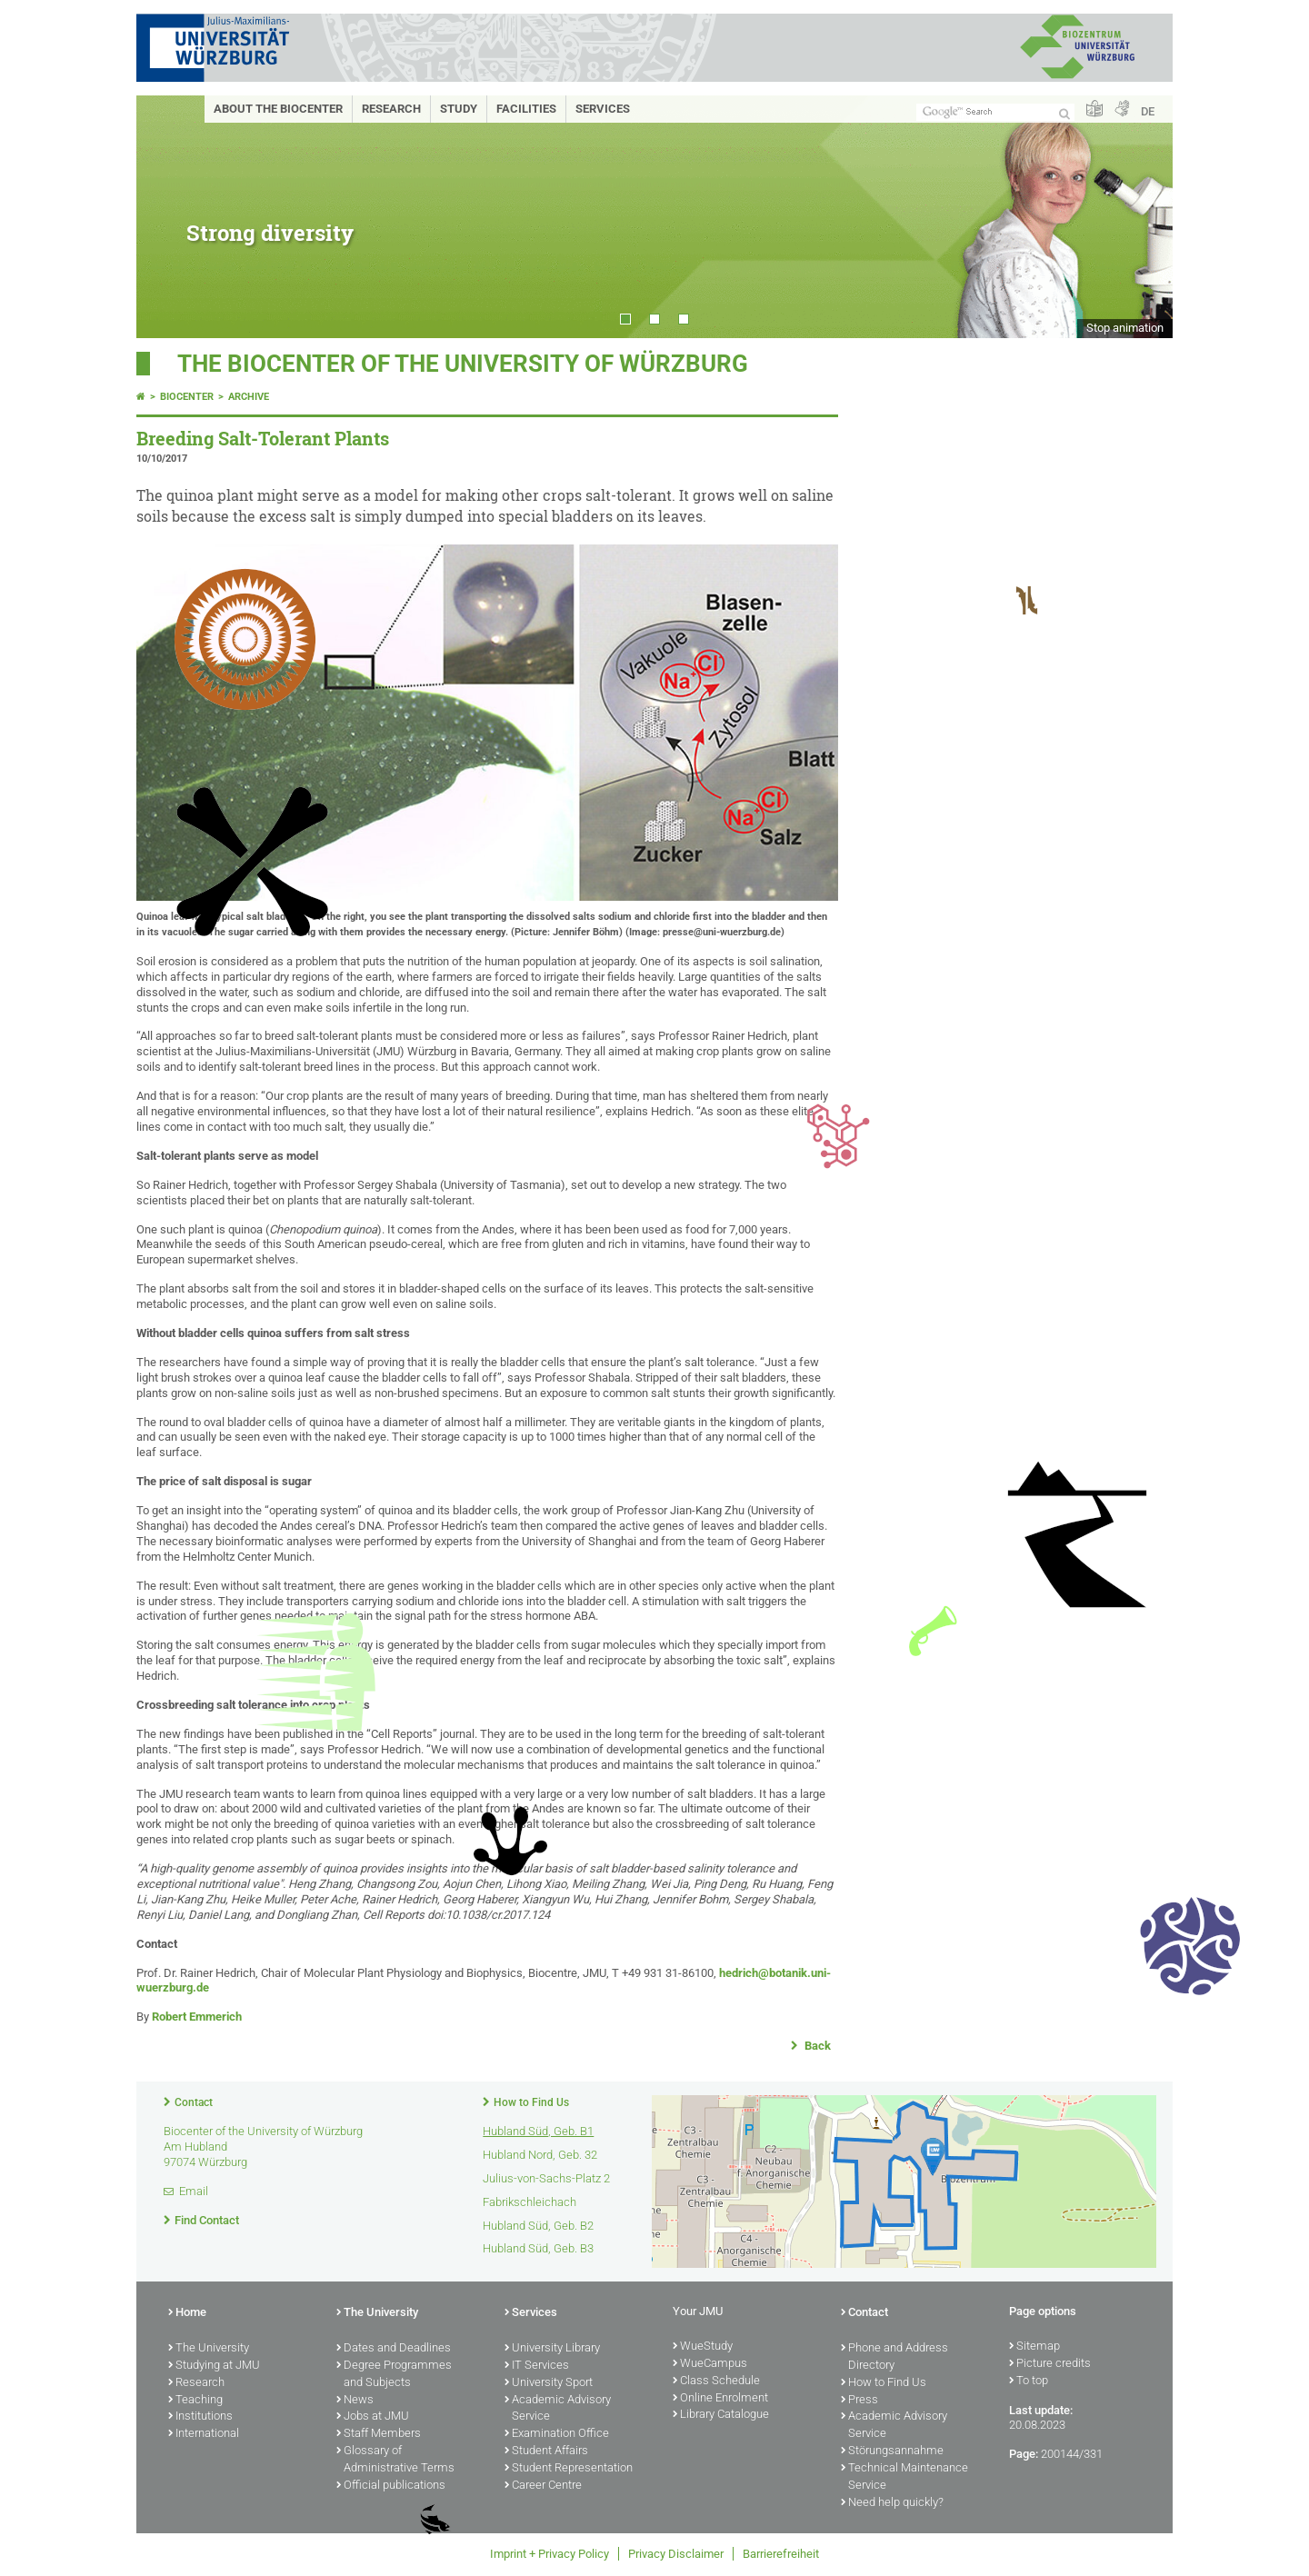 The width and height of the screenshot is (1309, 2576). I want to click on start a road trip or journey mode, so click(1077, 1534).